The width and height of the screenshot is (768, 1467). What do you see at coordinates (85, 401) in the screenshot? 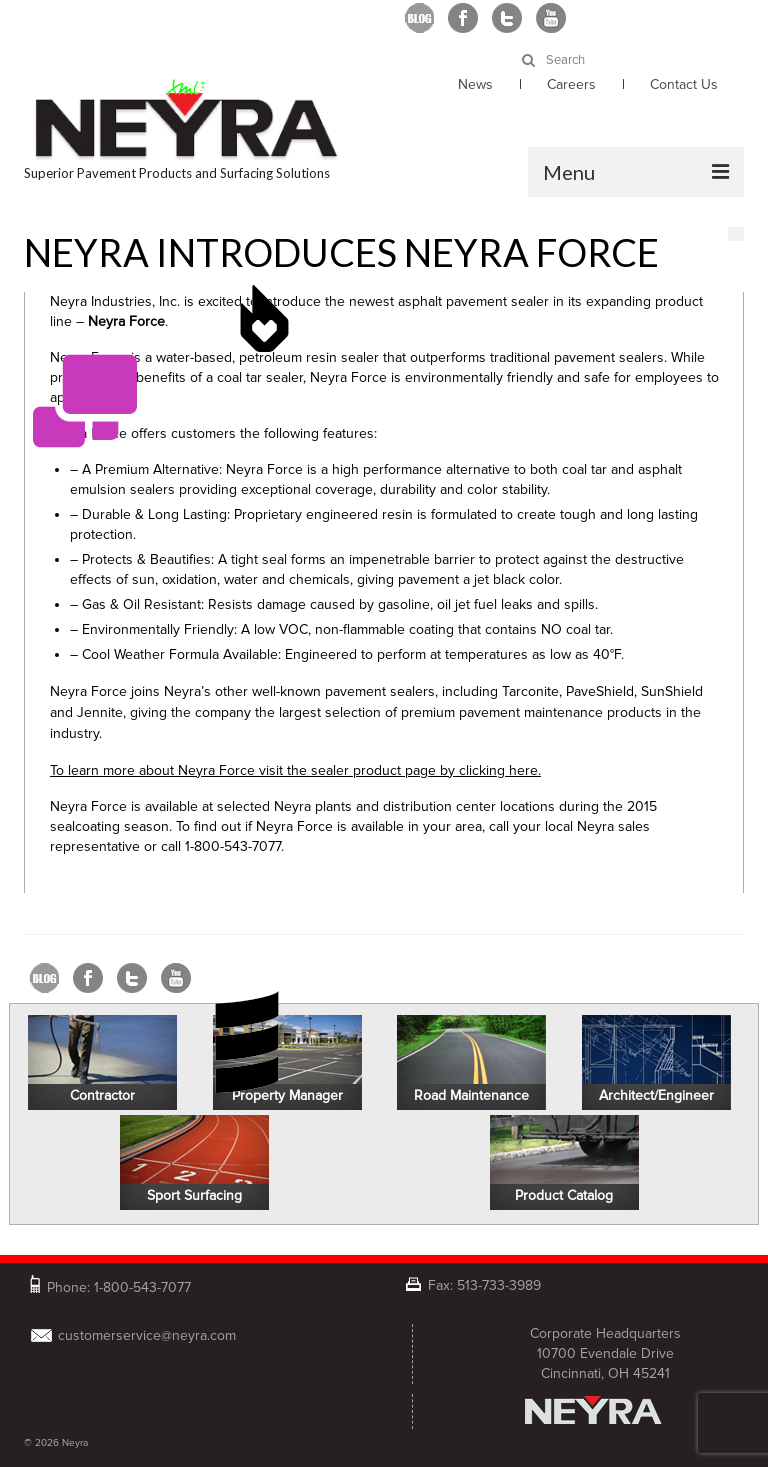
I see `open duplicati backup software` at bounding box center [85, 401].